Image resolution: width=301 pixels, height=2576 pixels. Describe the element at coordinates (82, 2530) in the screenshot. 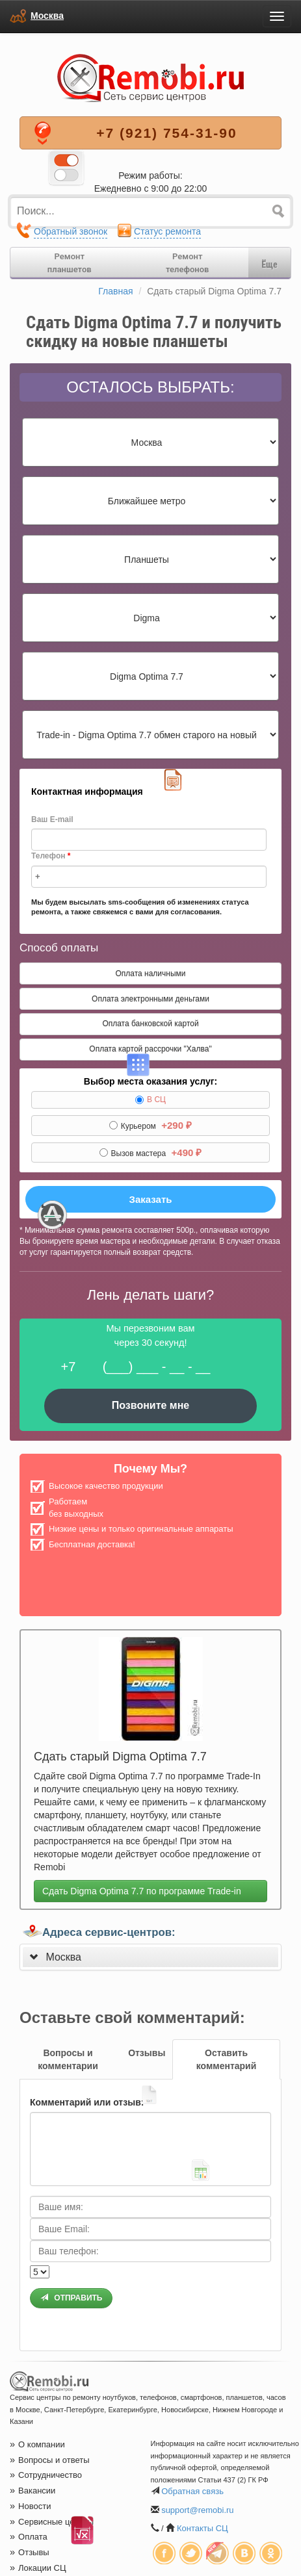

I see `open LibreOffice Math formula editor` at that location.